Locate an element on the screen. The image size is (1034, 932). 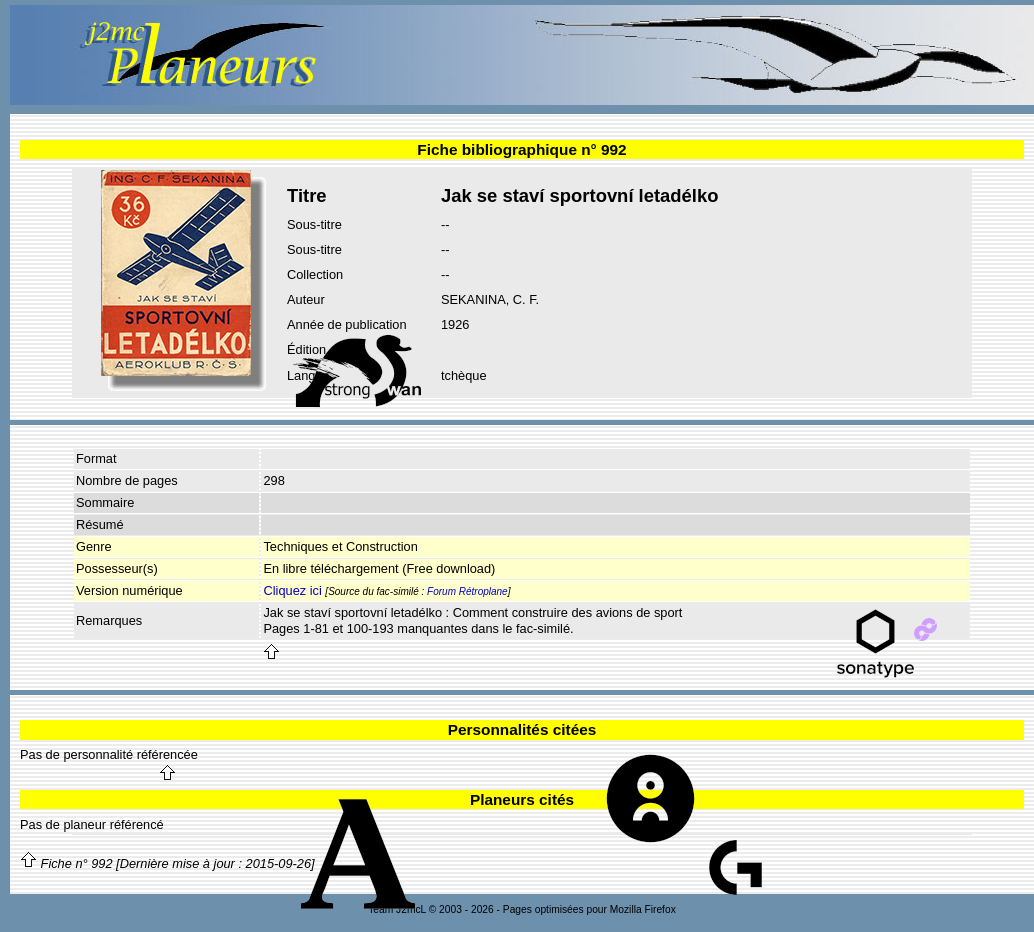
navigate to Sonatype website or services is located at coordinates (875, 643).